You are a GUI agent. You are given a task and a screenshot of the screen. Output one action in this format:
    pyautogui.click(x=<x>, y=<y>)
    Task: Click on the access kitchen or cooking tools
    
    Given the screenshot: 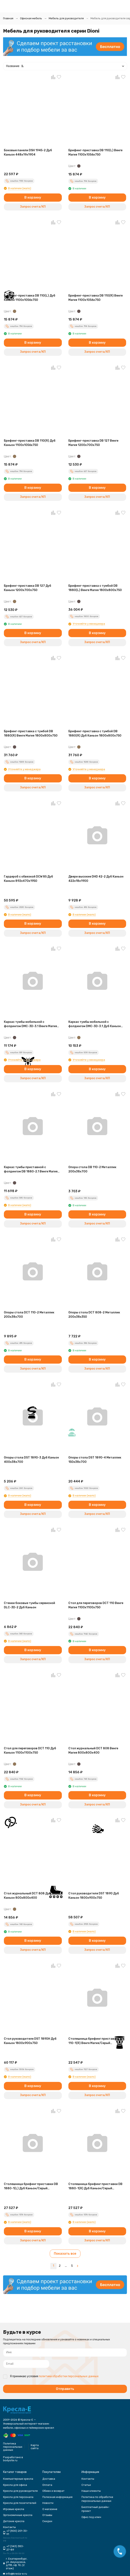 What is the action you would take?
    pyautogui.click(x=72, y=1432)
    